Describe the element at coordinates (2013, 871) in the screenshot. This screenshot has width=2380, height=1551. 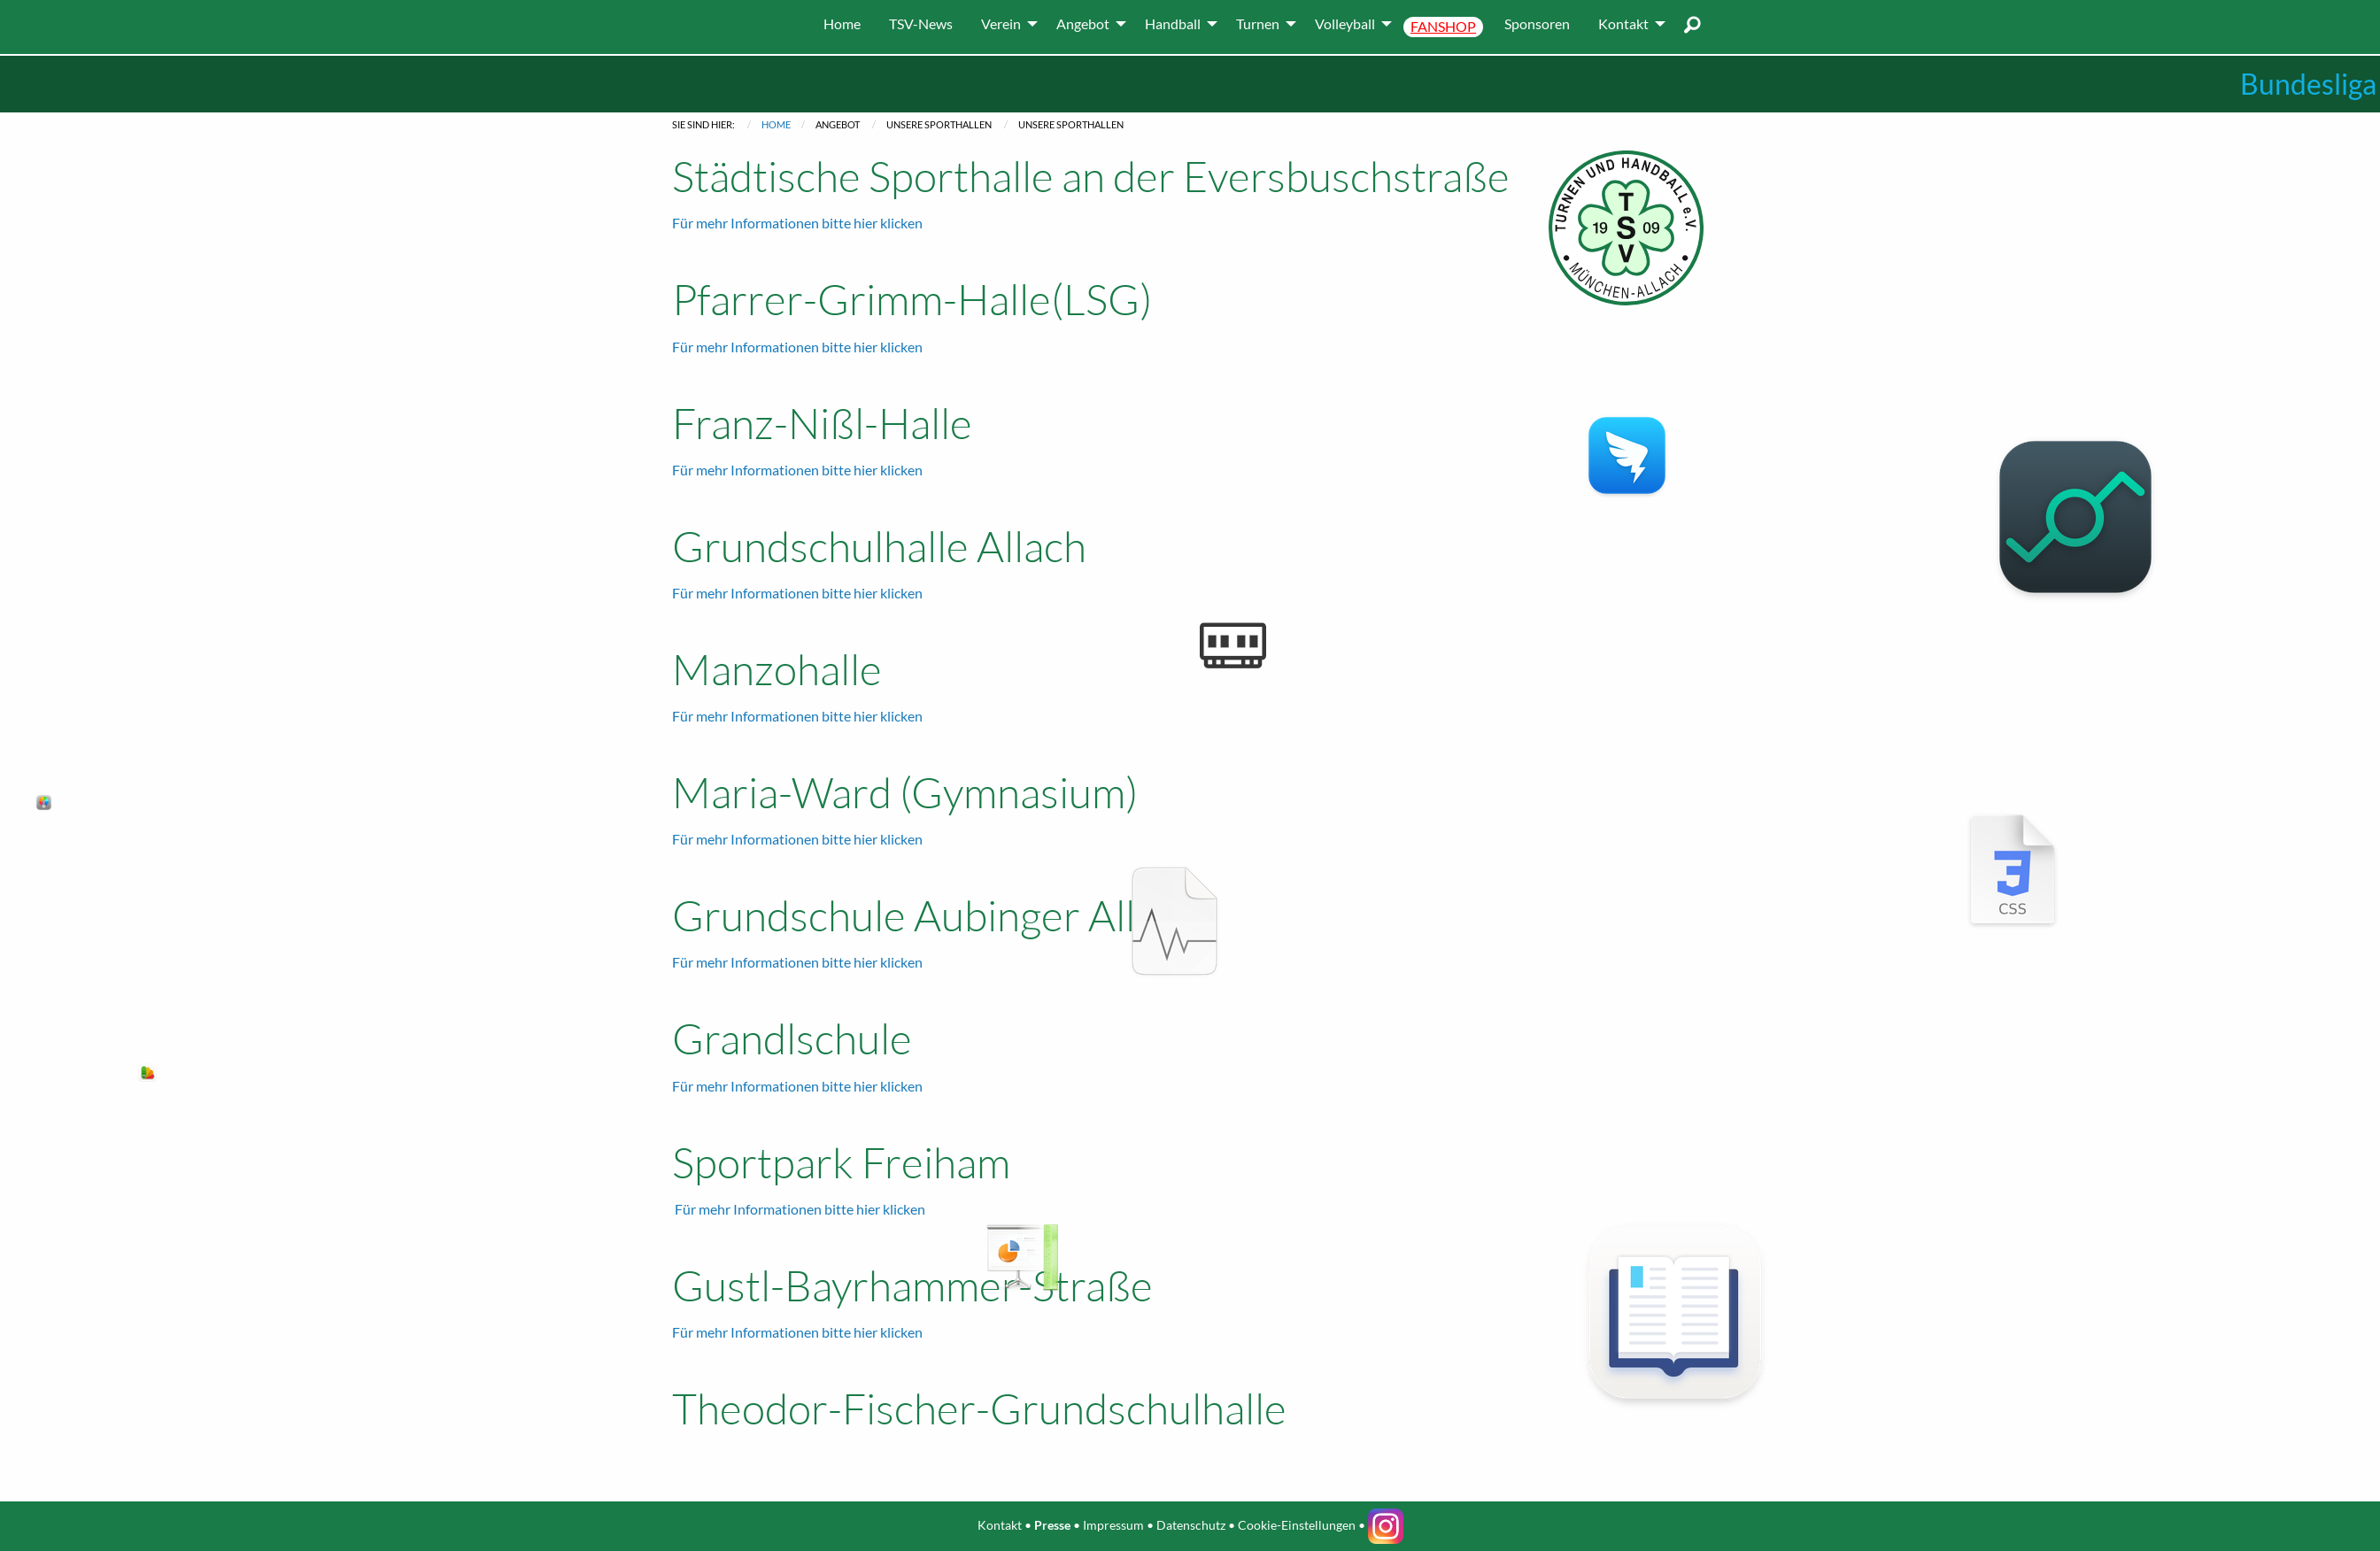
I see `a CSS stylesheet file` at that location.